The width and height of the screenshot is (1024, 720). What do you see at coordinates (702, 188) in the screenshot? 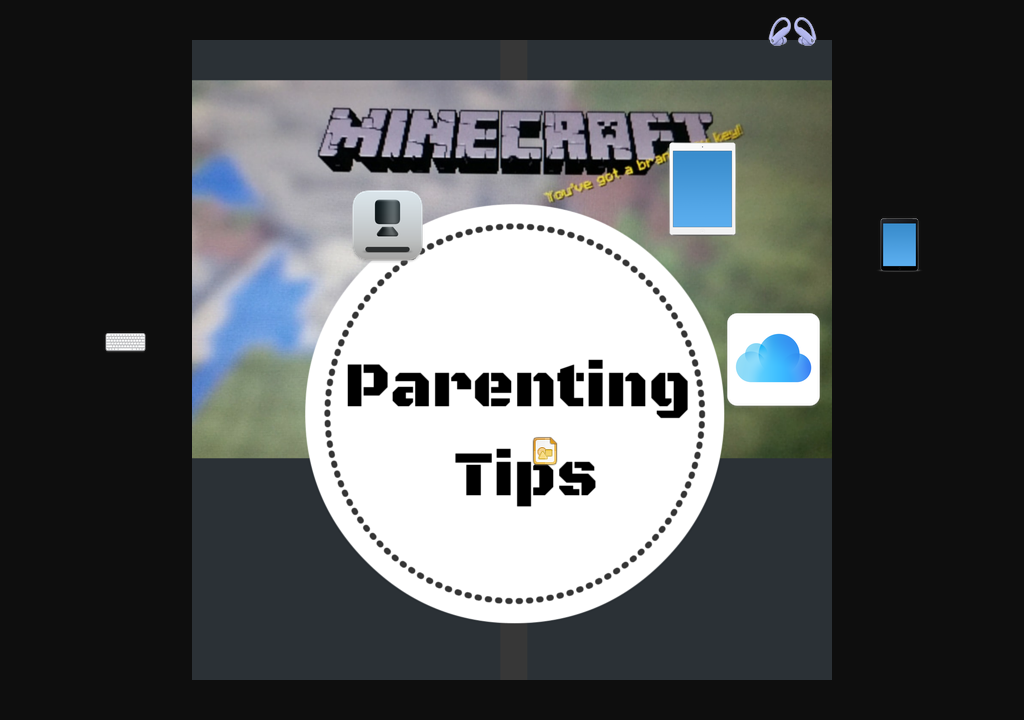
I see `indicates a connected iPad Air device` at bounding box center [702, 188].